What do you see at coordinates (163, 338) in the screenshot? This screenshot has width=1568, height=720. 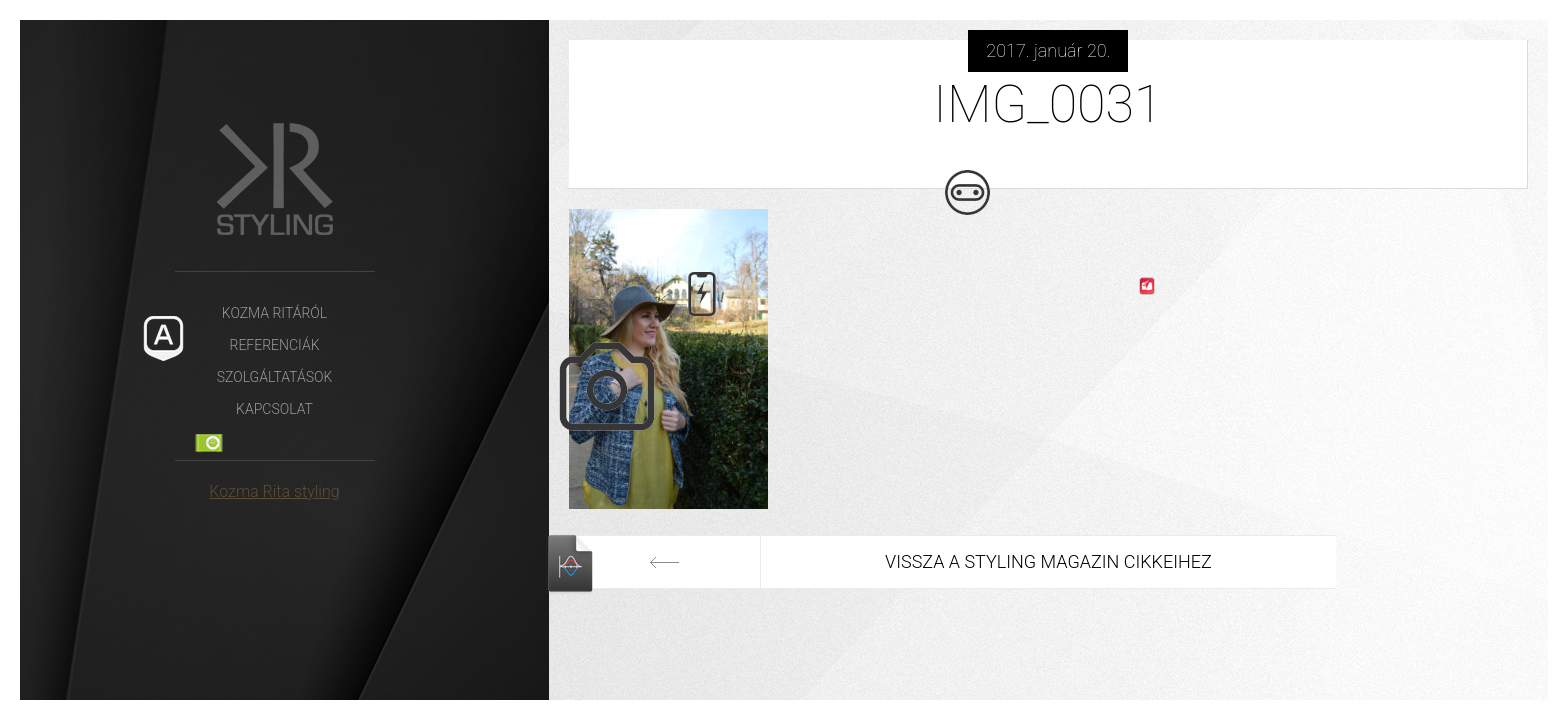 I see `indicates caps lock is currently enabled` at bounding box center [163, 338].